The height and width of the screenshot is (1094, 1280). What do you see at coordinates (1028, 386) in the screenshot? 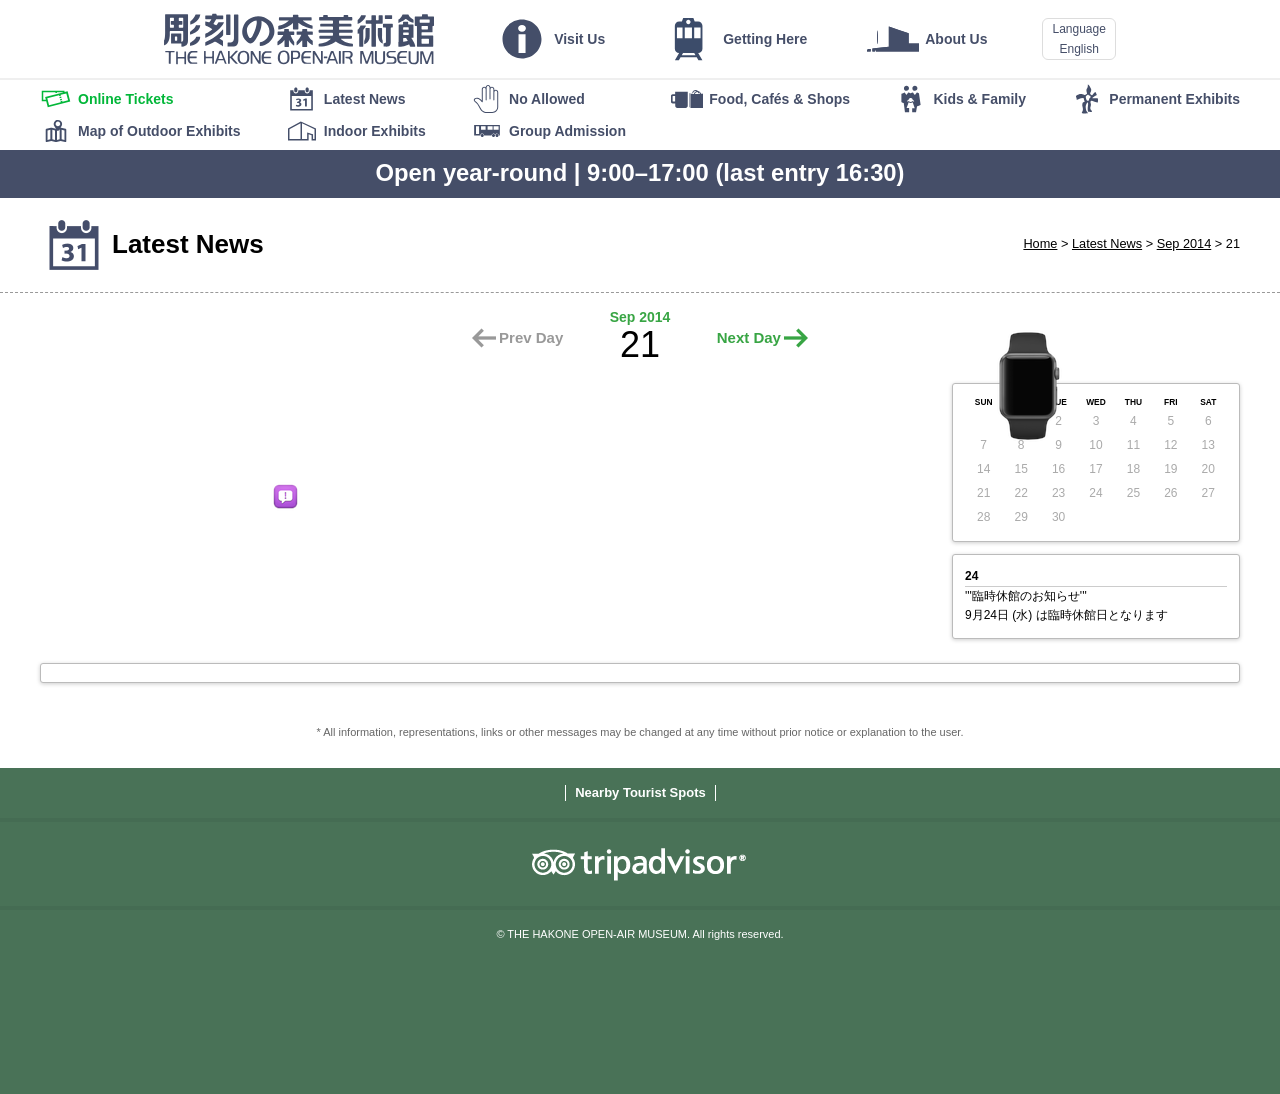
I see `apple watch device icon` at bounding box center [1028, 386].